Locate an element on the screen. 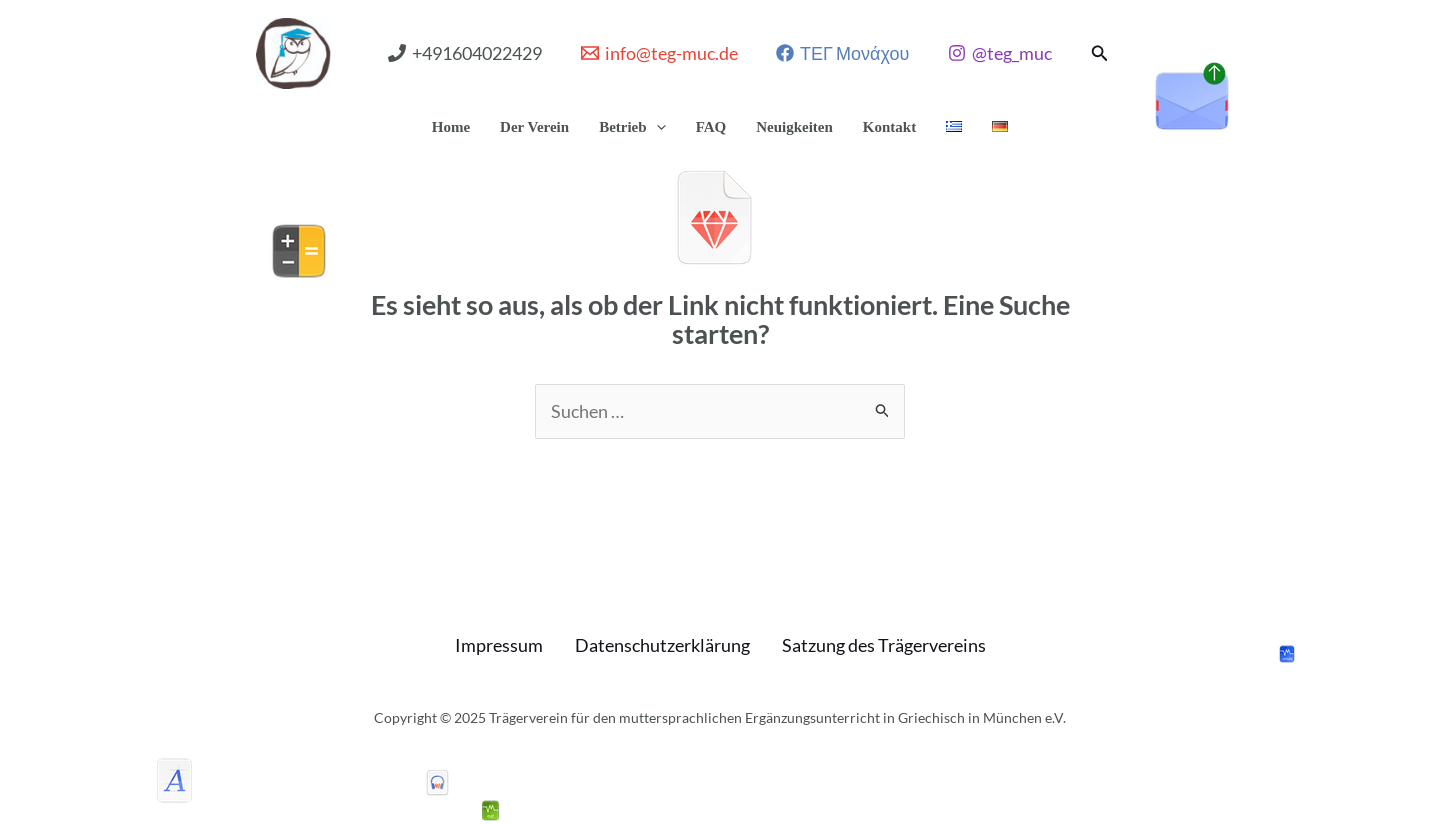 The height and width of the screenshot is (824, 1440). message sent successfully is located at coordinates (1192, 101).